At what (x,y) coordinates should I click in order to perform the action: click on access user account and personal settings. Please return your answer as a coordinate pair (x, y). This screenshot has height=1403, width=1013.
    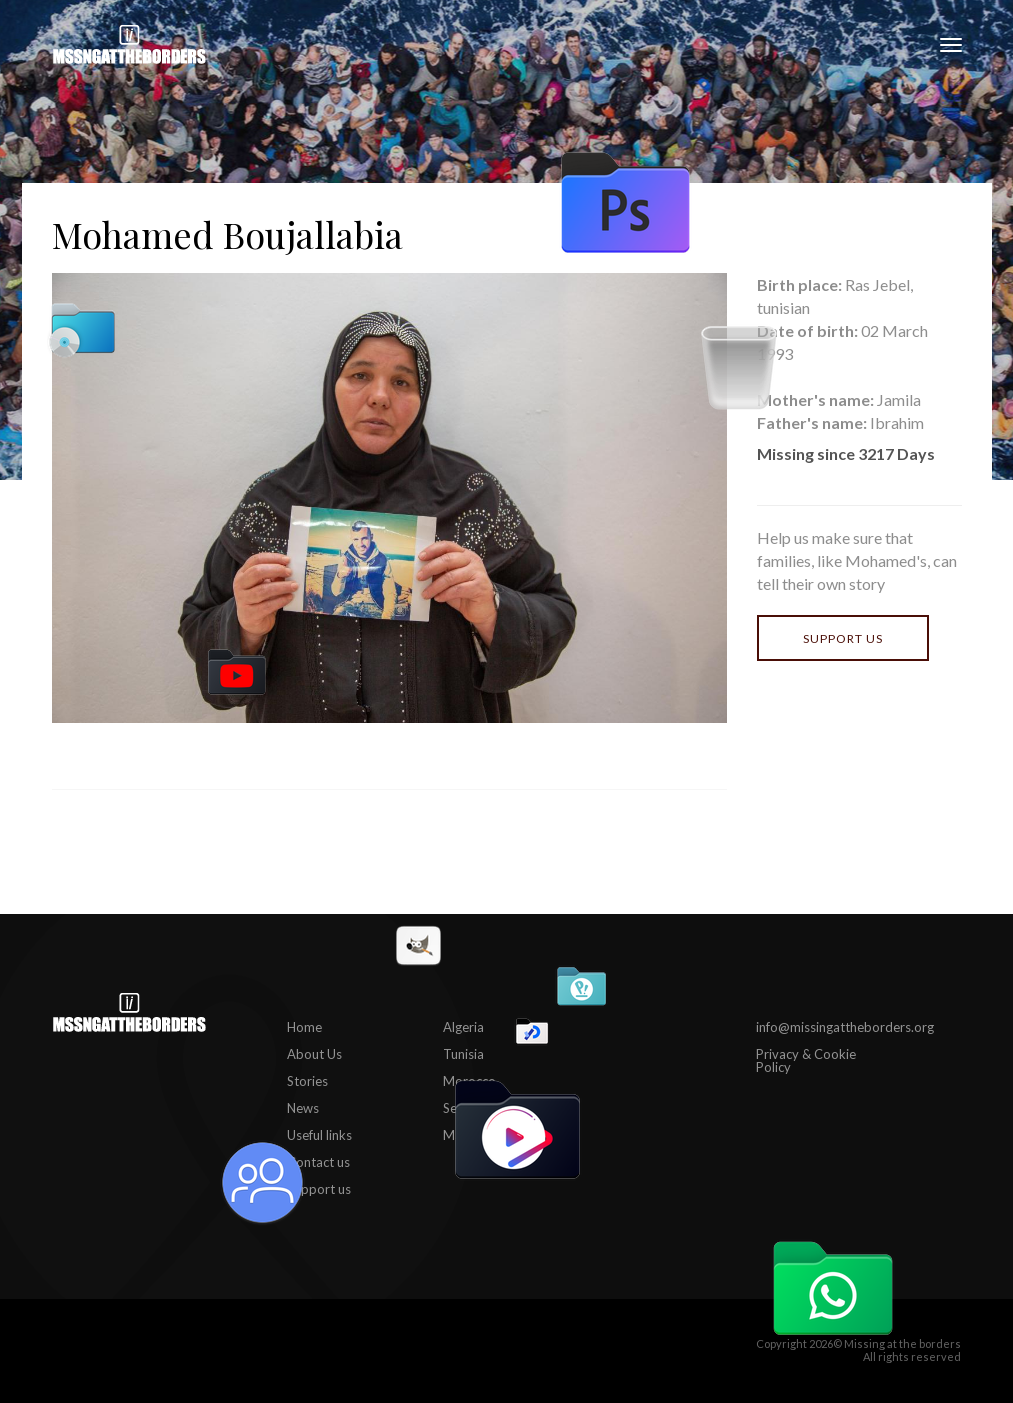
    Looking at the image, I should click on (262, 1182).